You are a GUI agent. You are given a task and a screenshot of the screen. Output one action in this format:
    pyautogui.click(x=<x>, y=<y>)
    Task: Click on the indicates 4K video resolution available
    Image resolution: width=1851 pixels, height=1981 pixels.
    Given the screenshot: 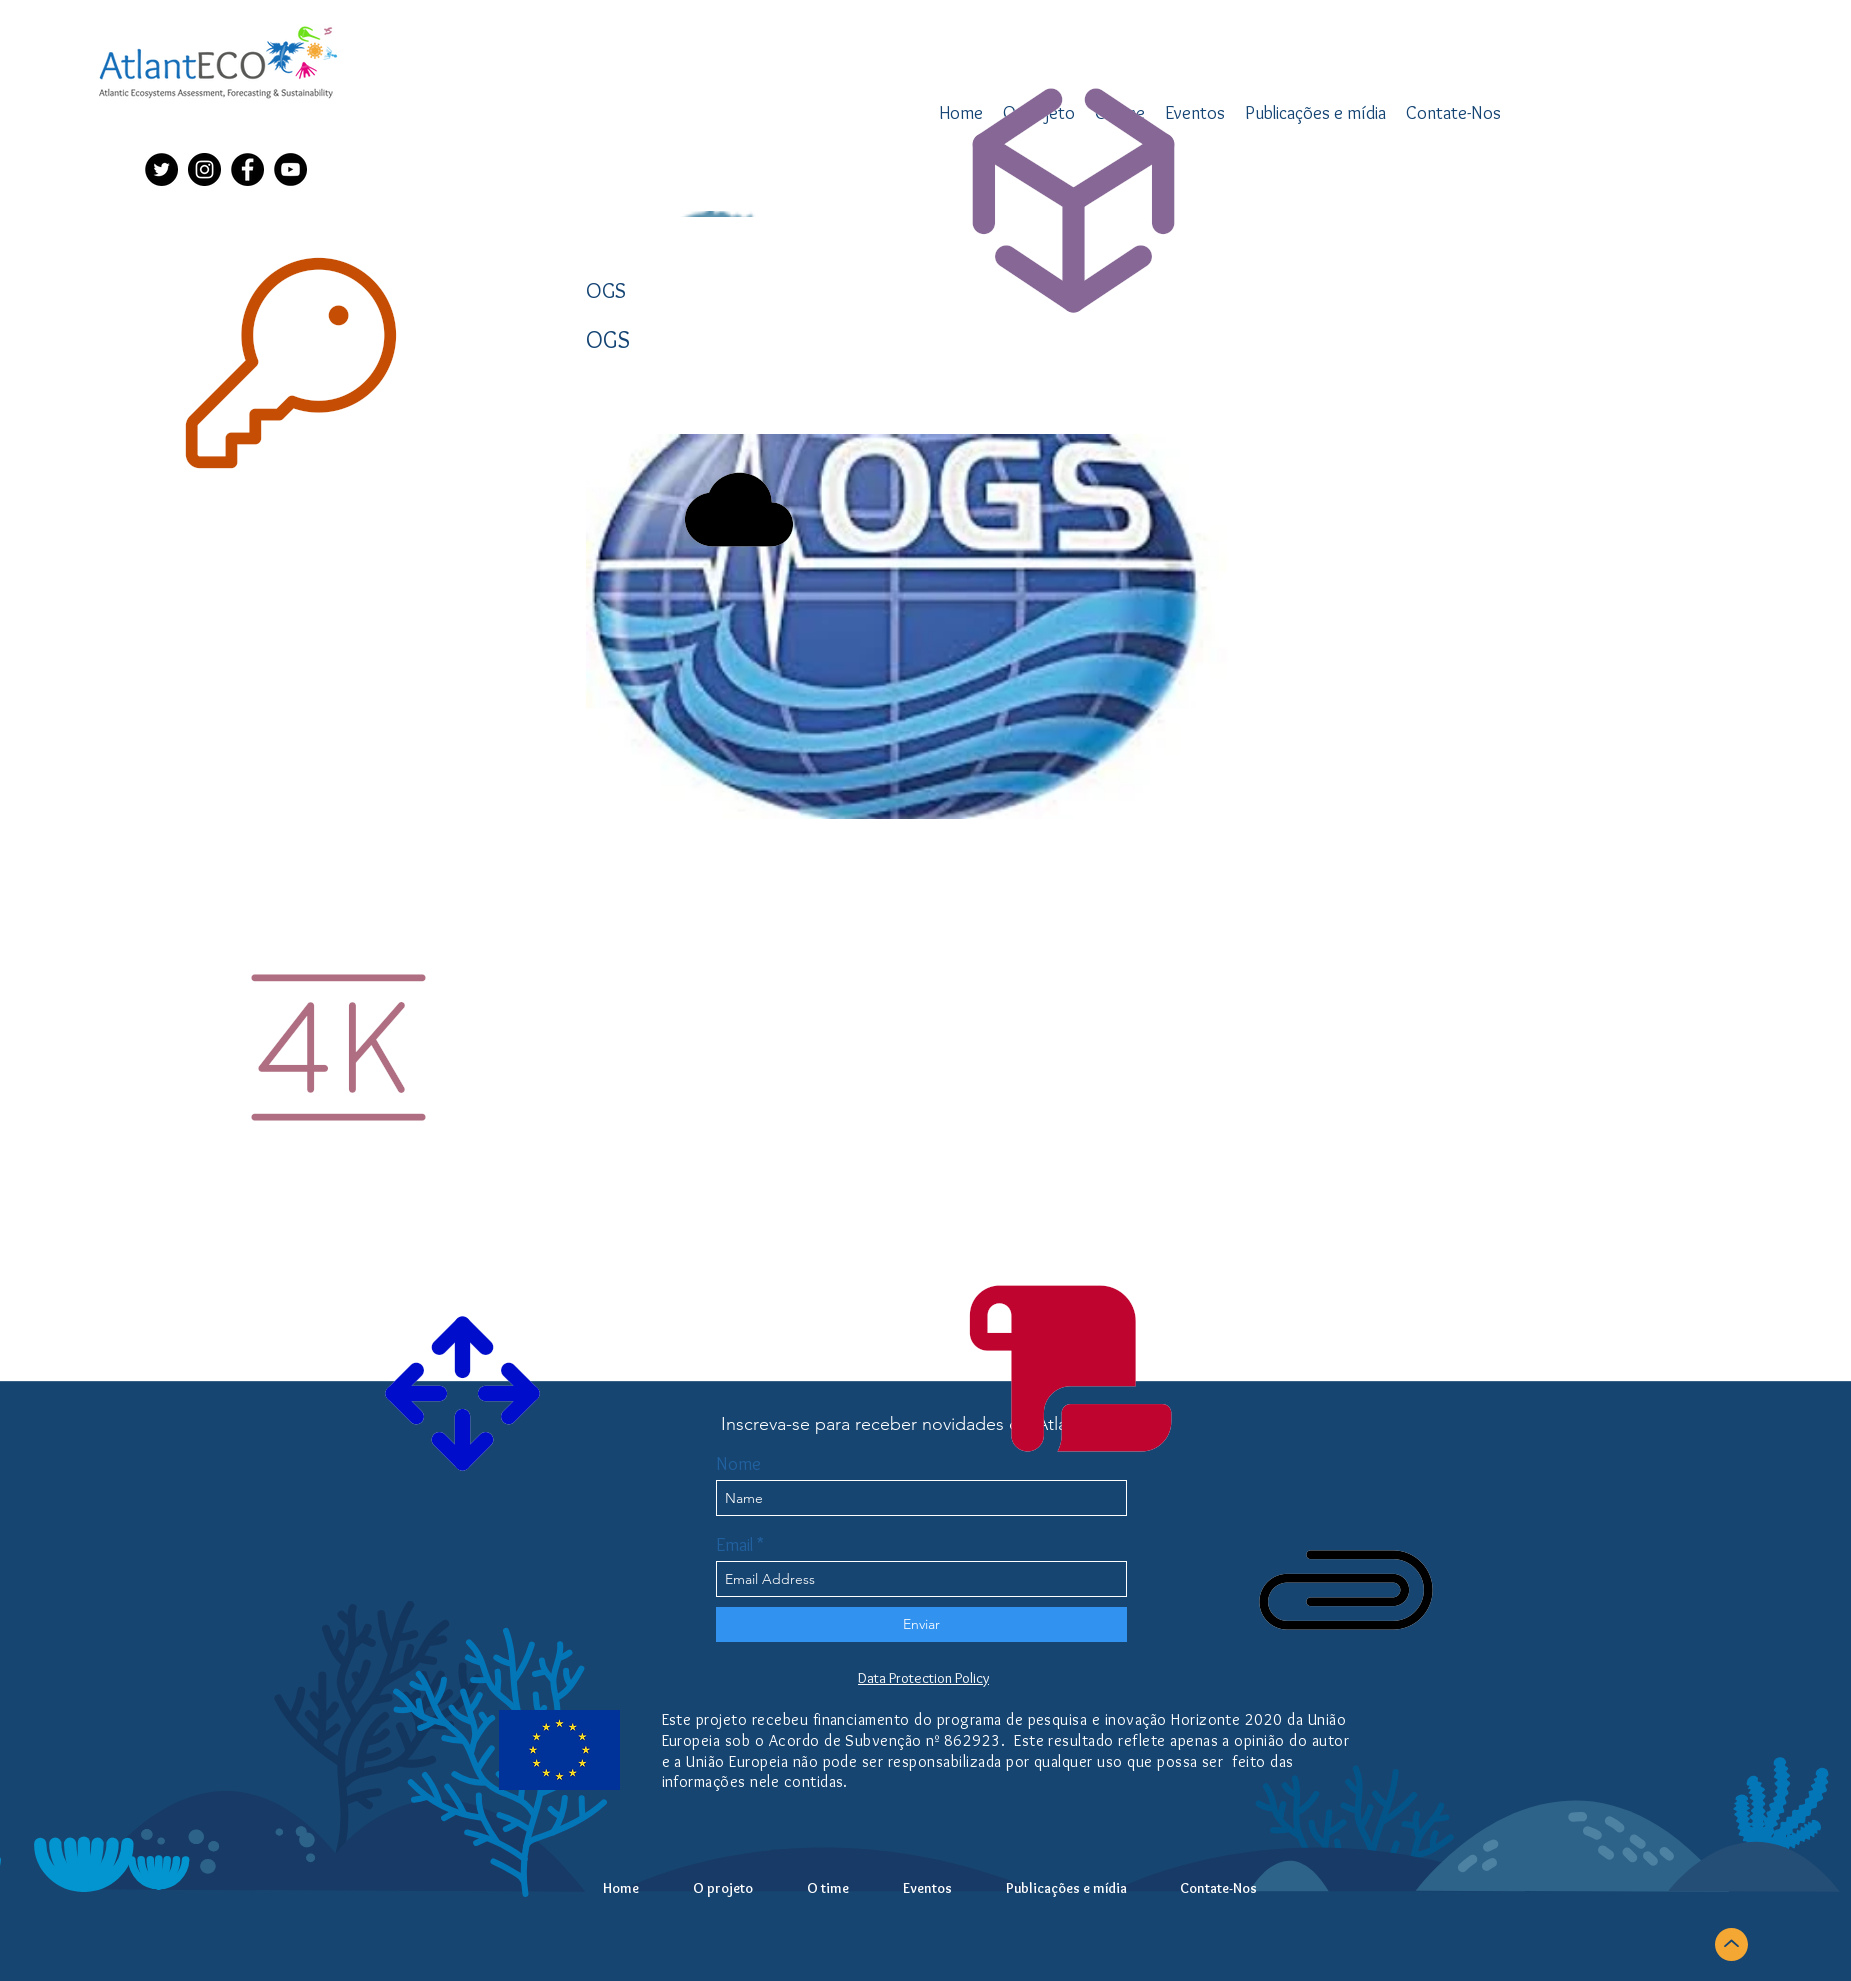 What is the action you would take?
    pyautogui.click(x=338, y=1047)
    